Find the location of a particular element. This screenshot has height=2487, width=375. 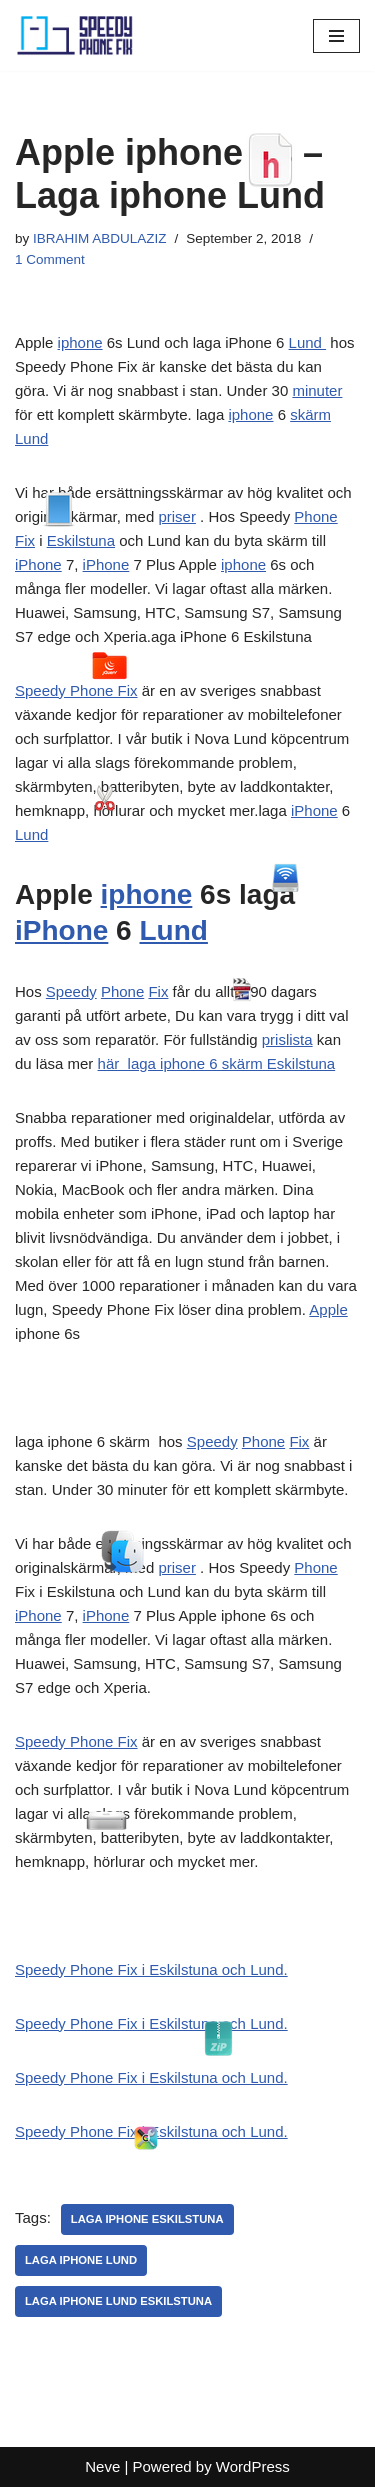

indicates a connected iPad device is located at coordinates (59, 509).